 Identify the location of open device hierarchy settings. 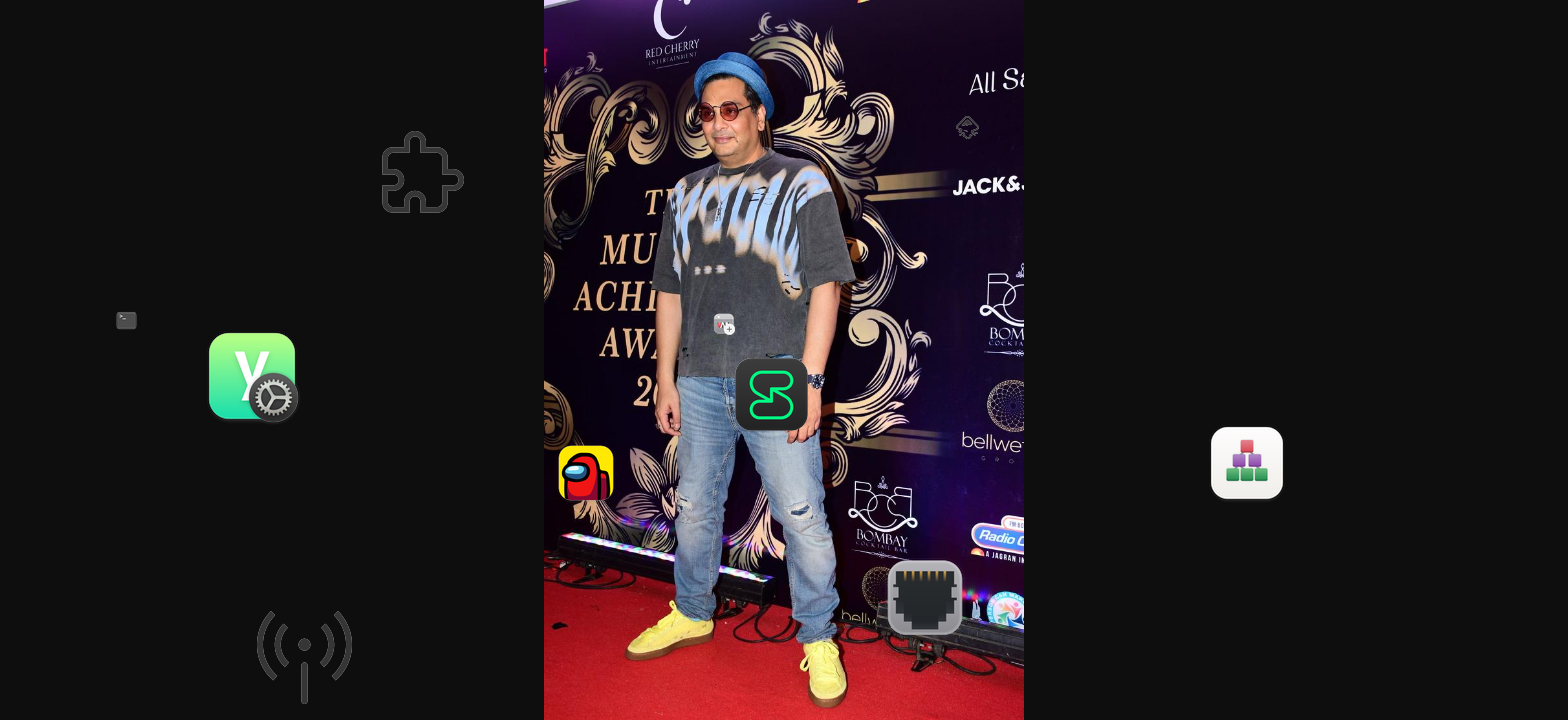
(1247, 463).